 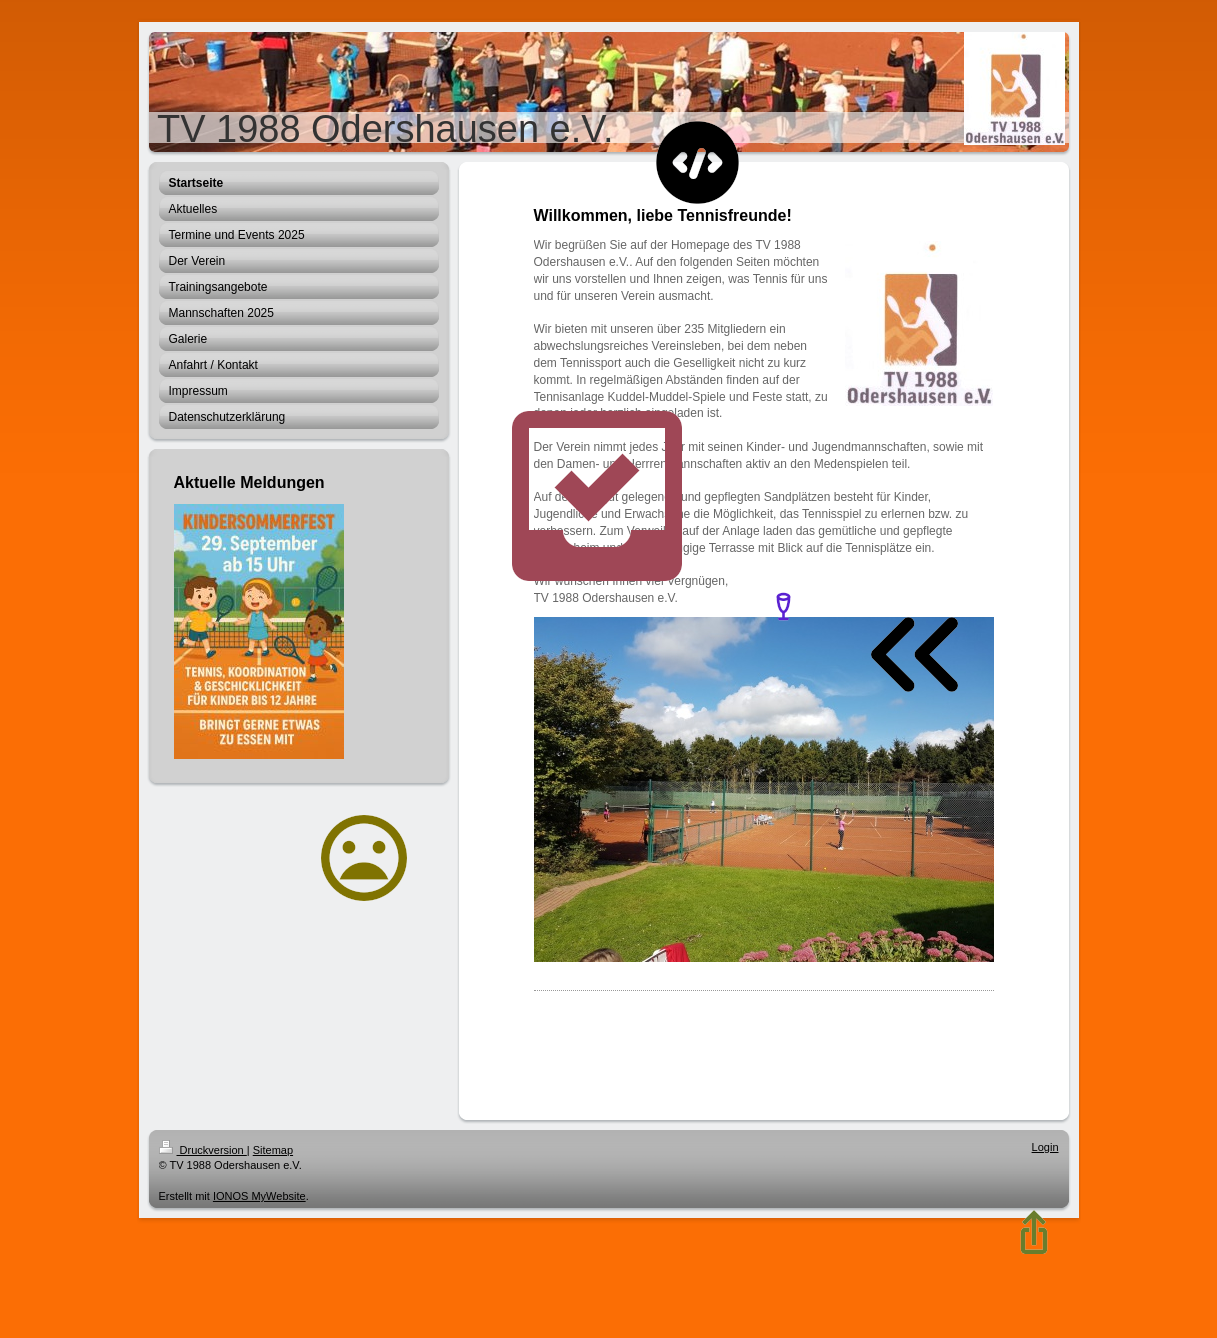 What do you see at coordinates (914, 654) in the screenshot?
I see `go back to the beginning or first page` at bounding box center [914, 654].